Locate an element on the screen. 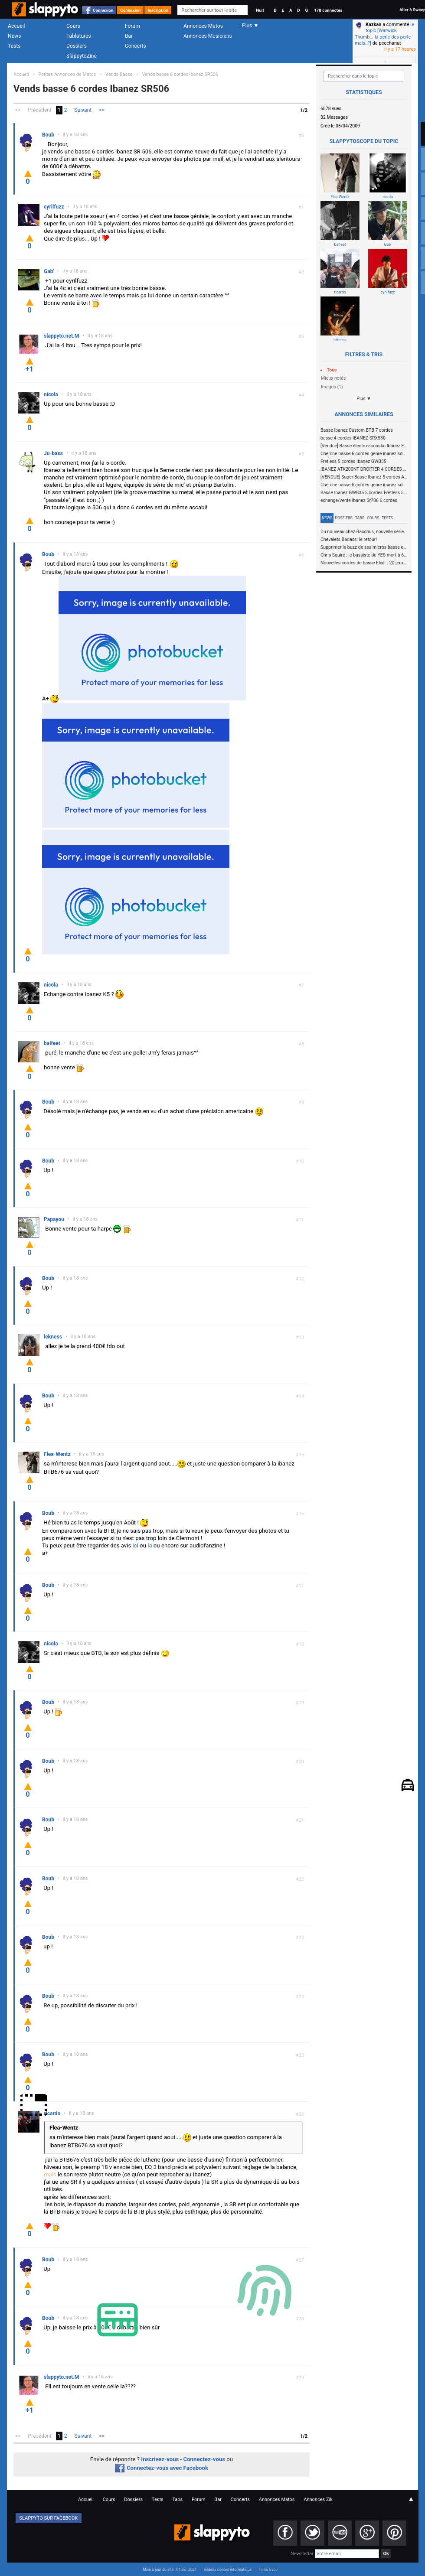  request a taxi or rideshare is located at coordinates (408, 1785).